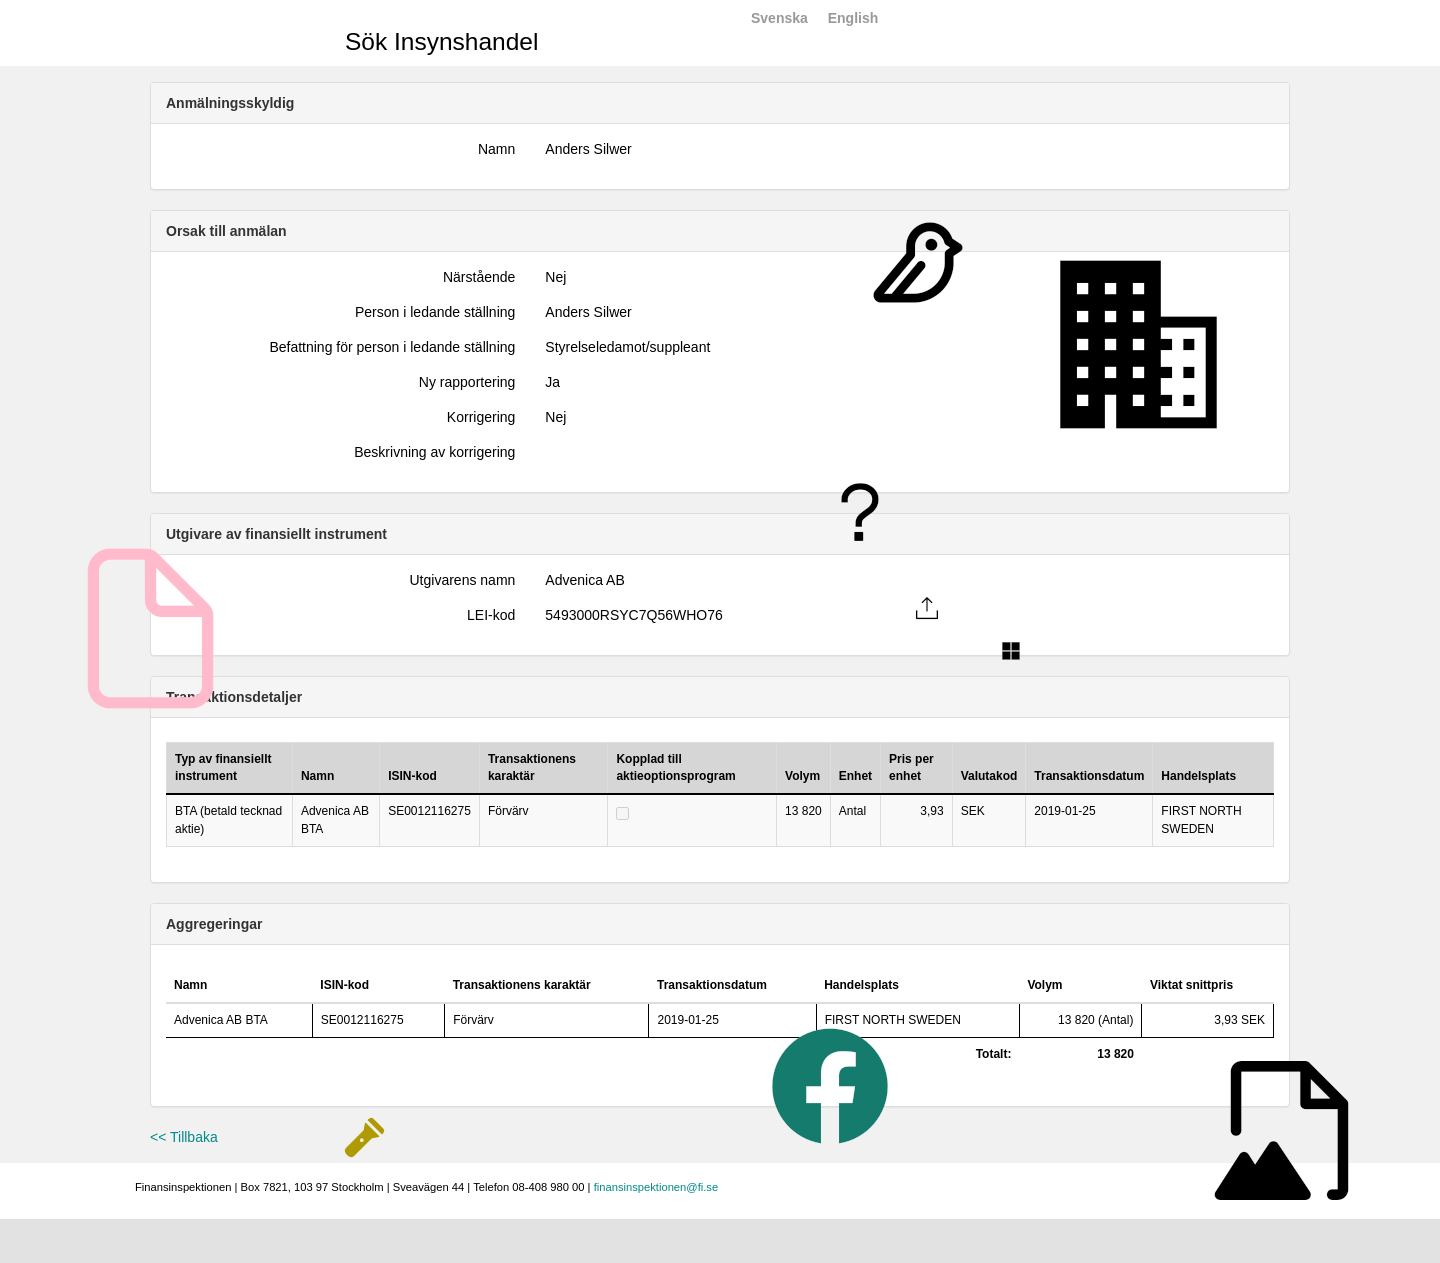 The height and width of the screenshot is (1263, 1440). I want to click on open Facebook app, so click(830, 1086).